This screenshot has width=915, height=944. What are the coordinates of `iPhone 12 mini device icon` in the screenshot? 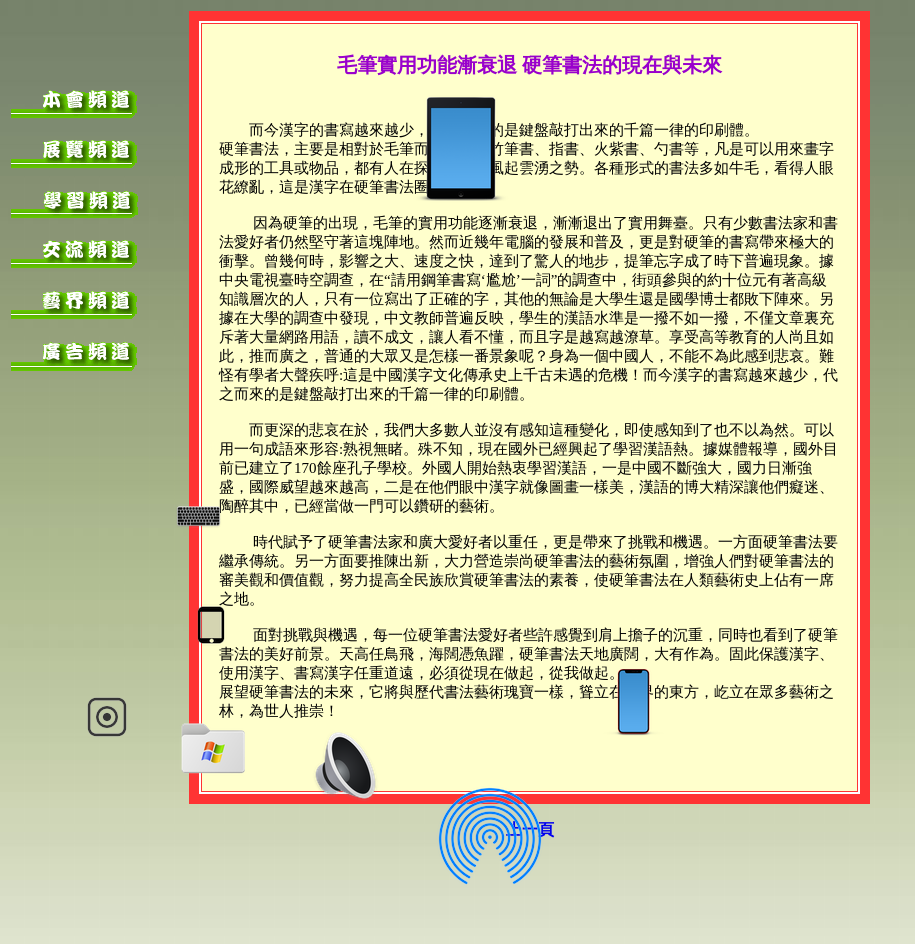 It's located at (633, 702).